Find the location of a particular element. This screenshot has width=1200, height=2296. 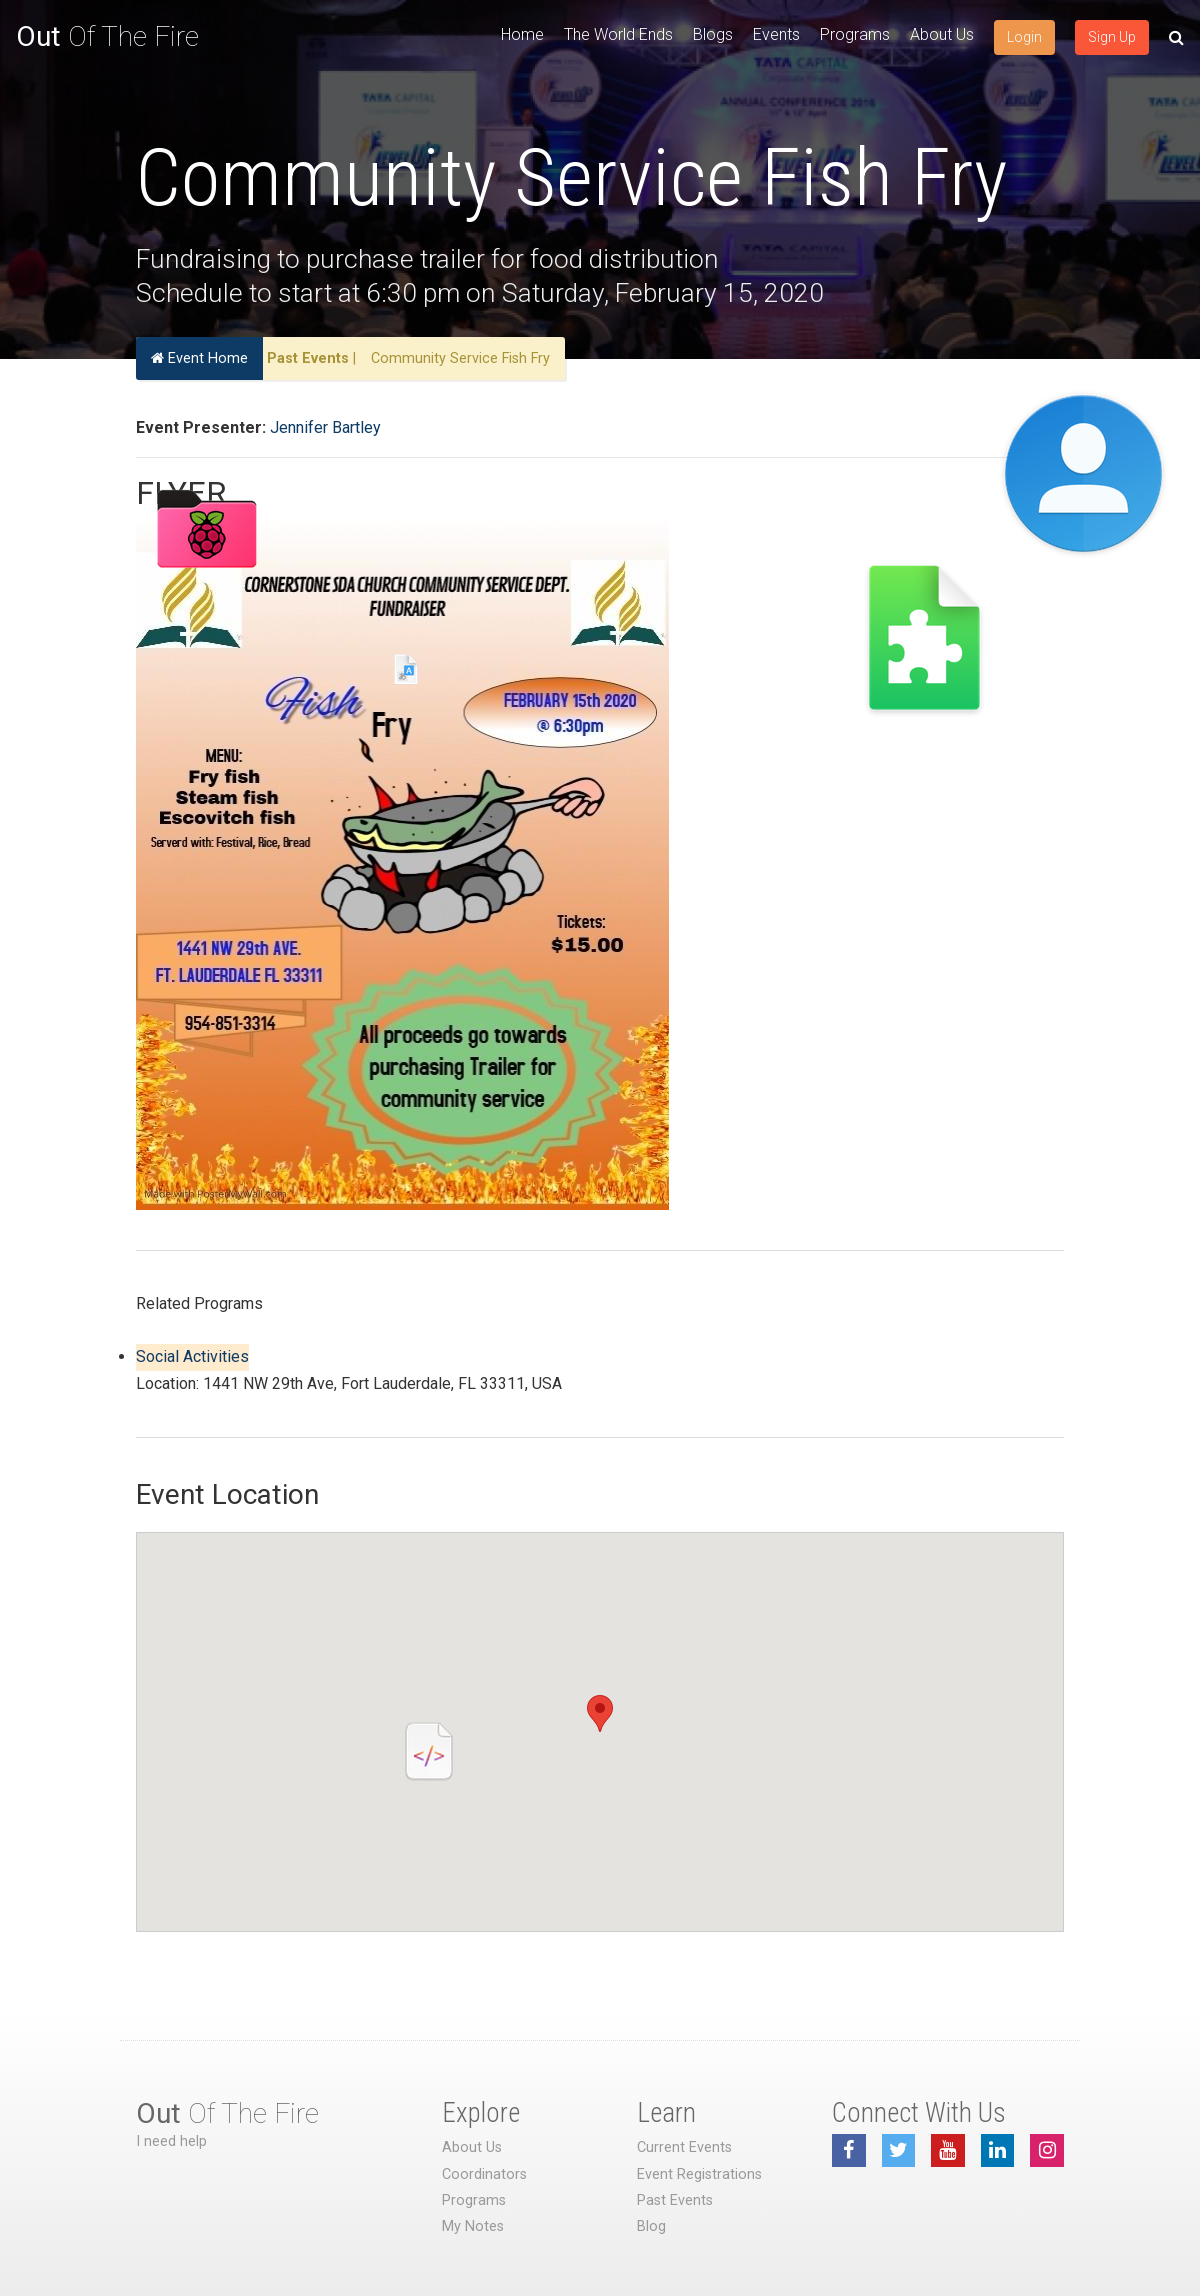

an add-on or extension file type is located at coordinates (924, 640).